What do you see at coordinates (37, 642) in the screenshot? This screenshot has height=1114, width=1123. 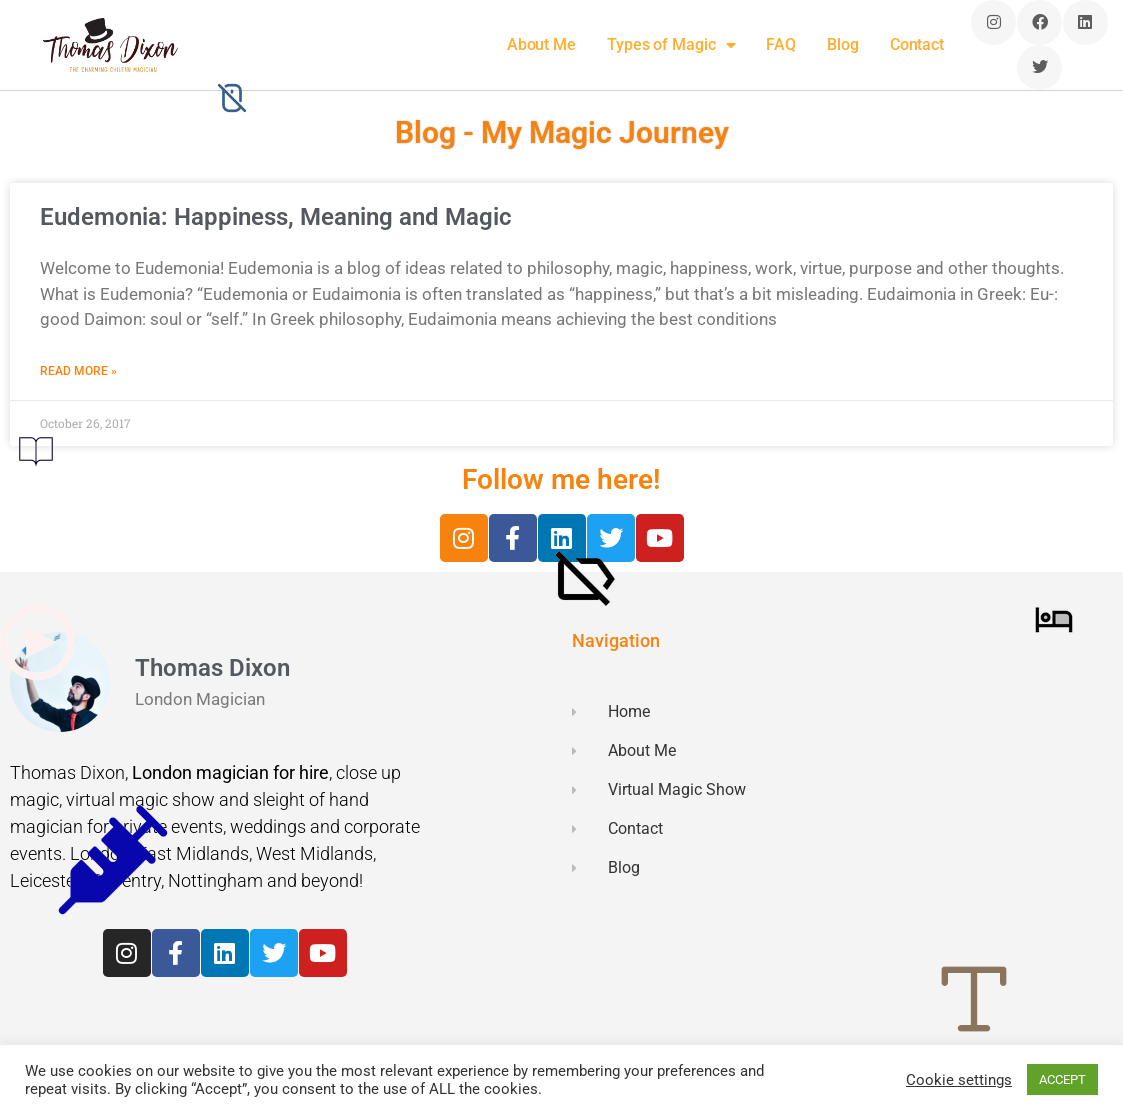 I see `play media or video content` at bounding box center [37, 642].